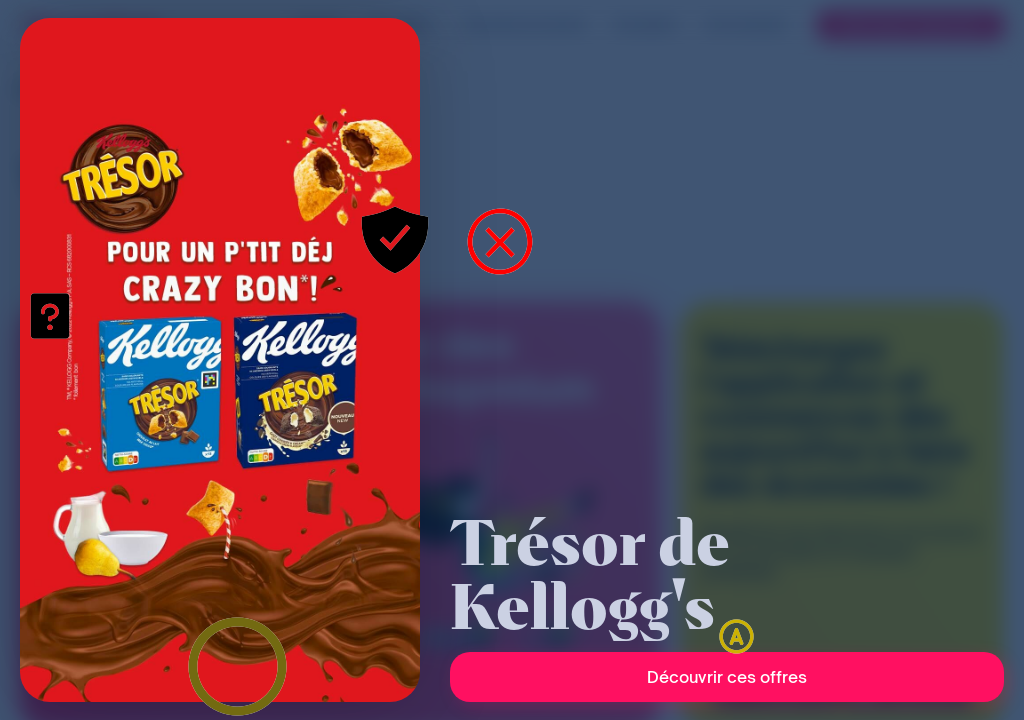 This screenshot has height=720, width=1024. What do you see at coordinates (736, 636) in the screenshot?
I see `xbox controller A button indicator` at bounding box center [736, 636].